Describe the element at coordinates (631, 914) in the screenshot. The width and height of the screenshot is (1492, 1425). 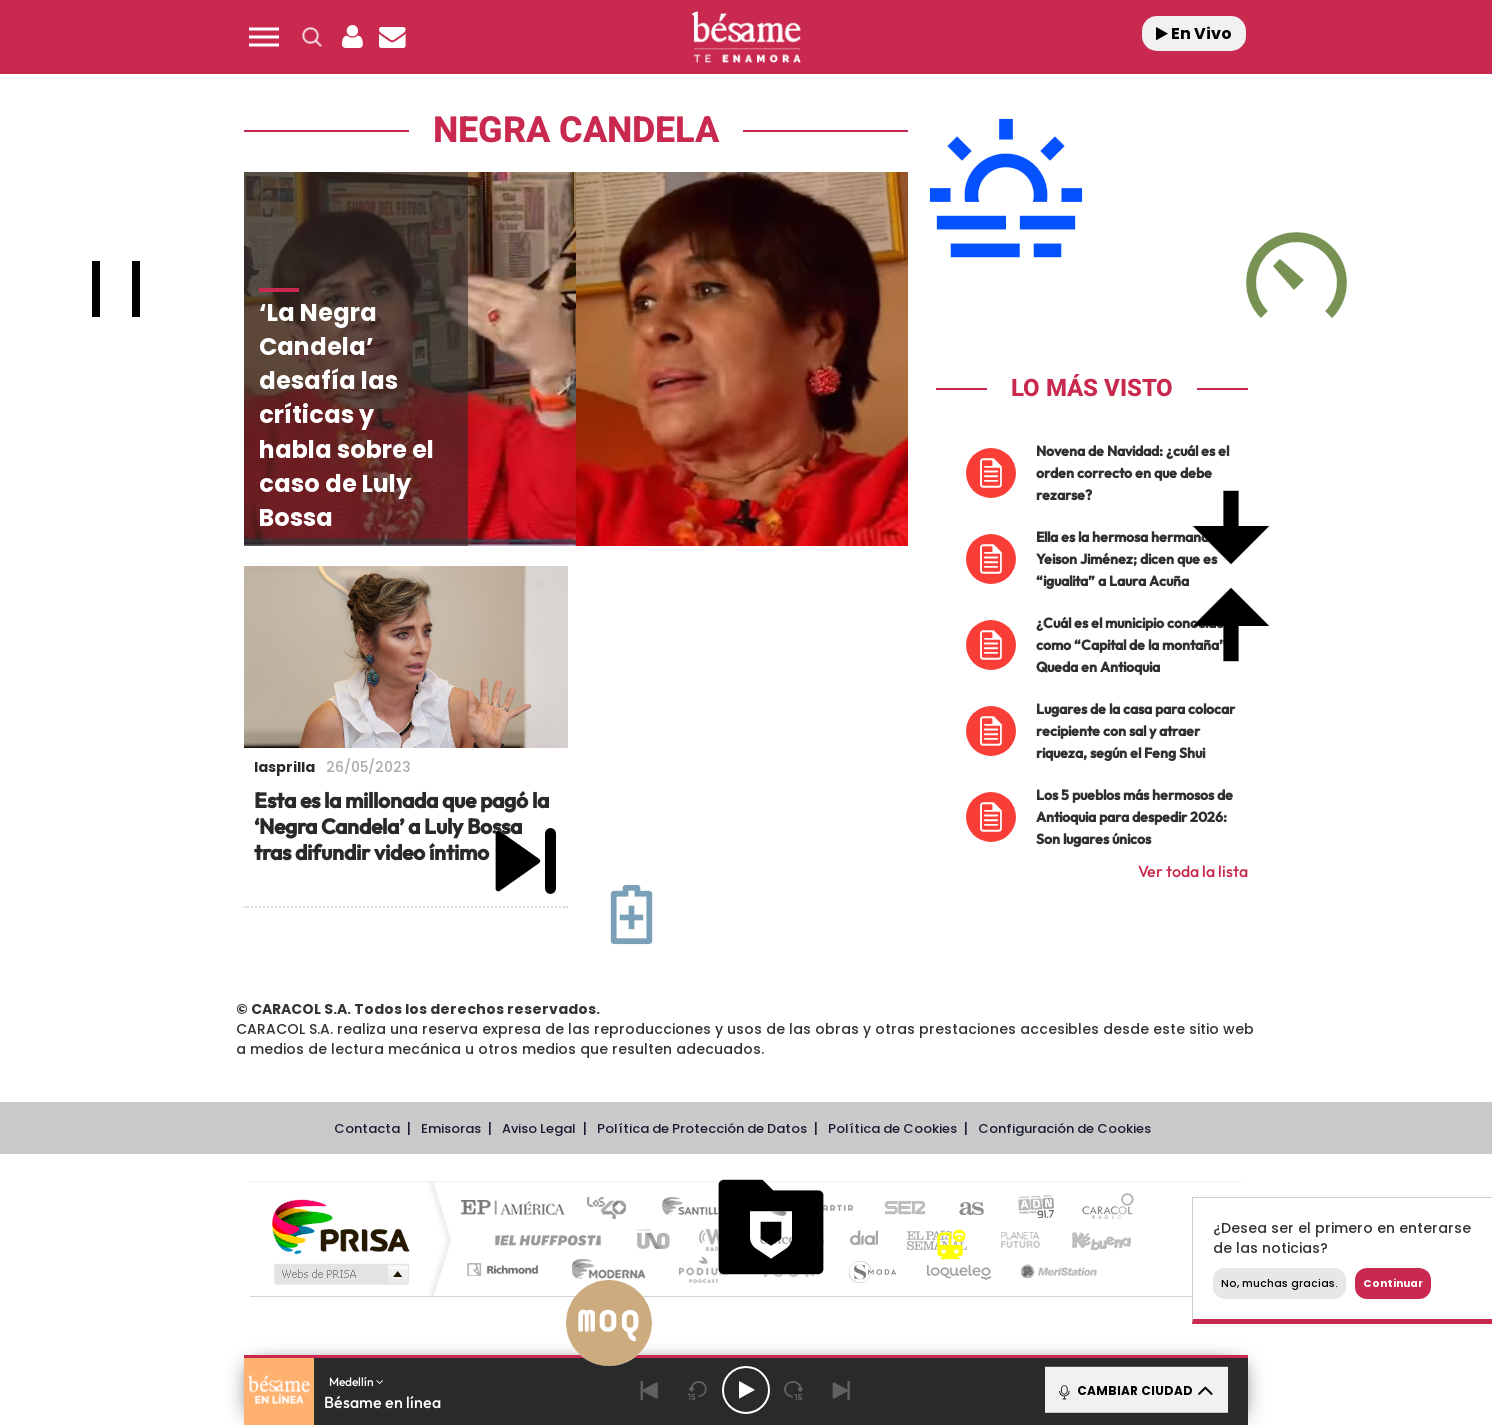
I see `enable battery saver mode` at that location.